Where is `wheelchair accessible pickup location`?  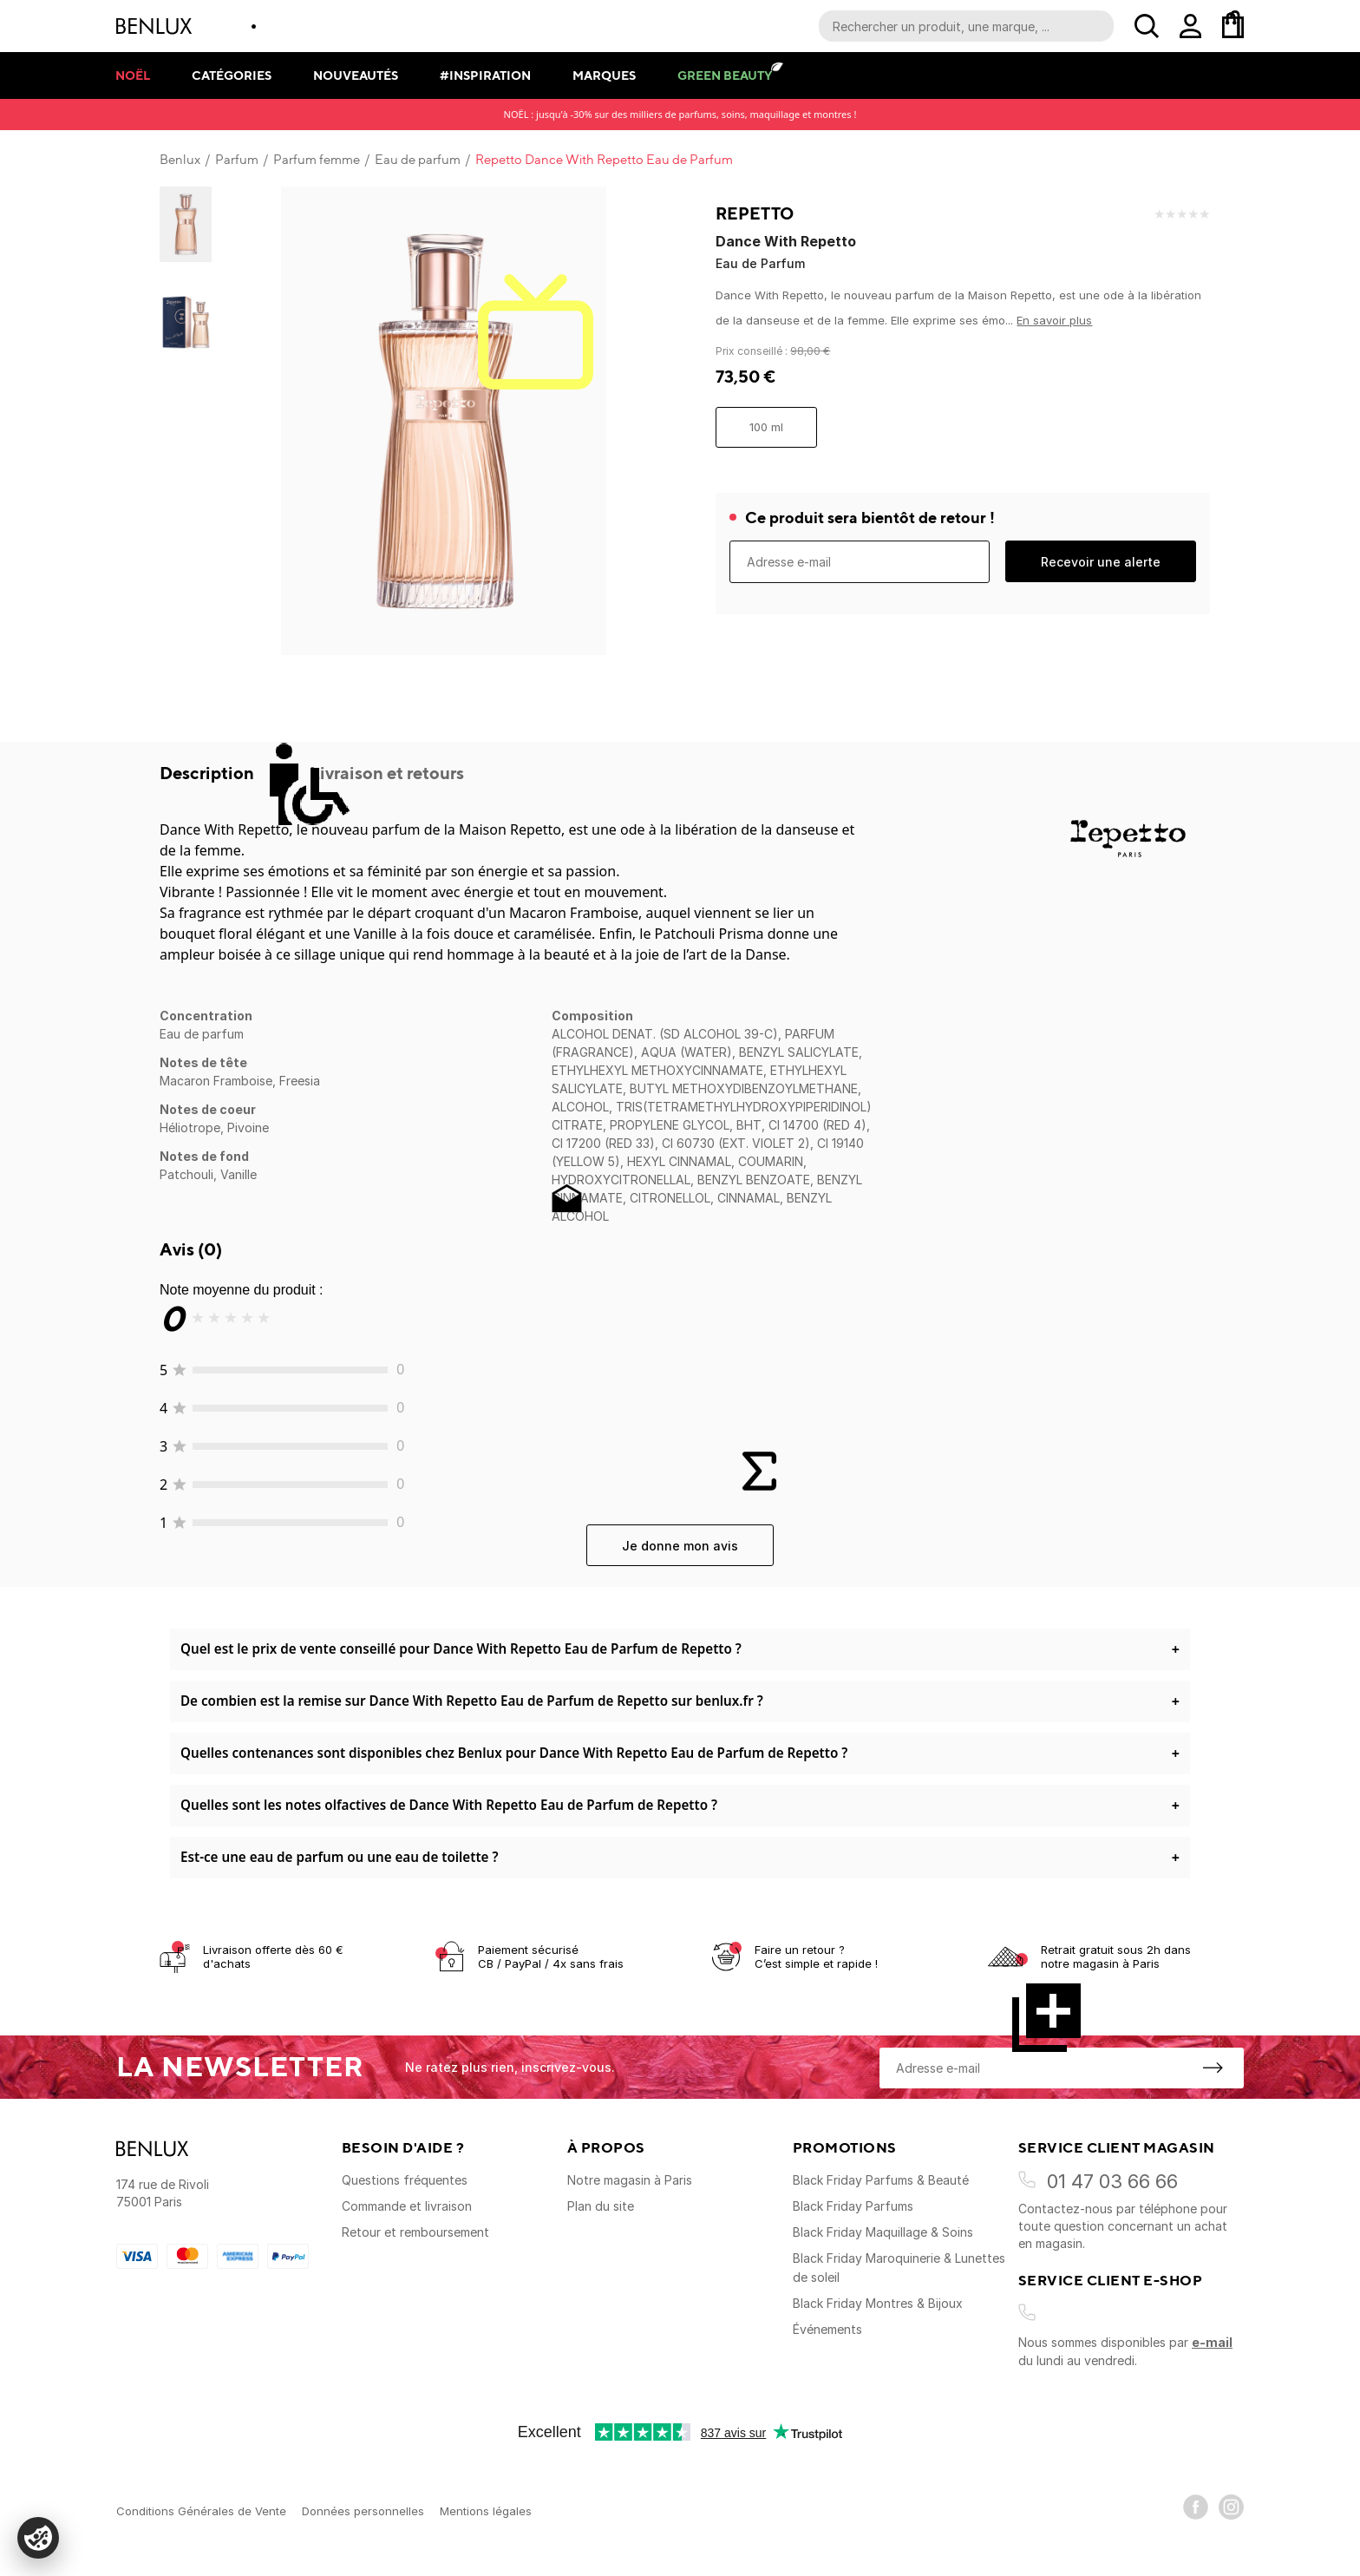
wheelchair accessible pickup location is located at coordinates (306, 783).